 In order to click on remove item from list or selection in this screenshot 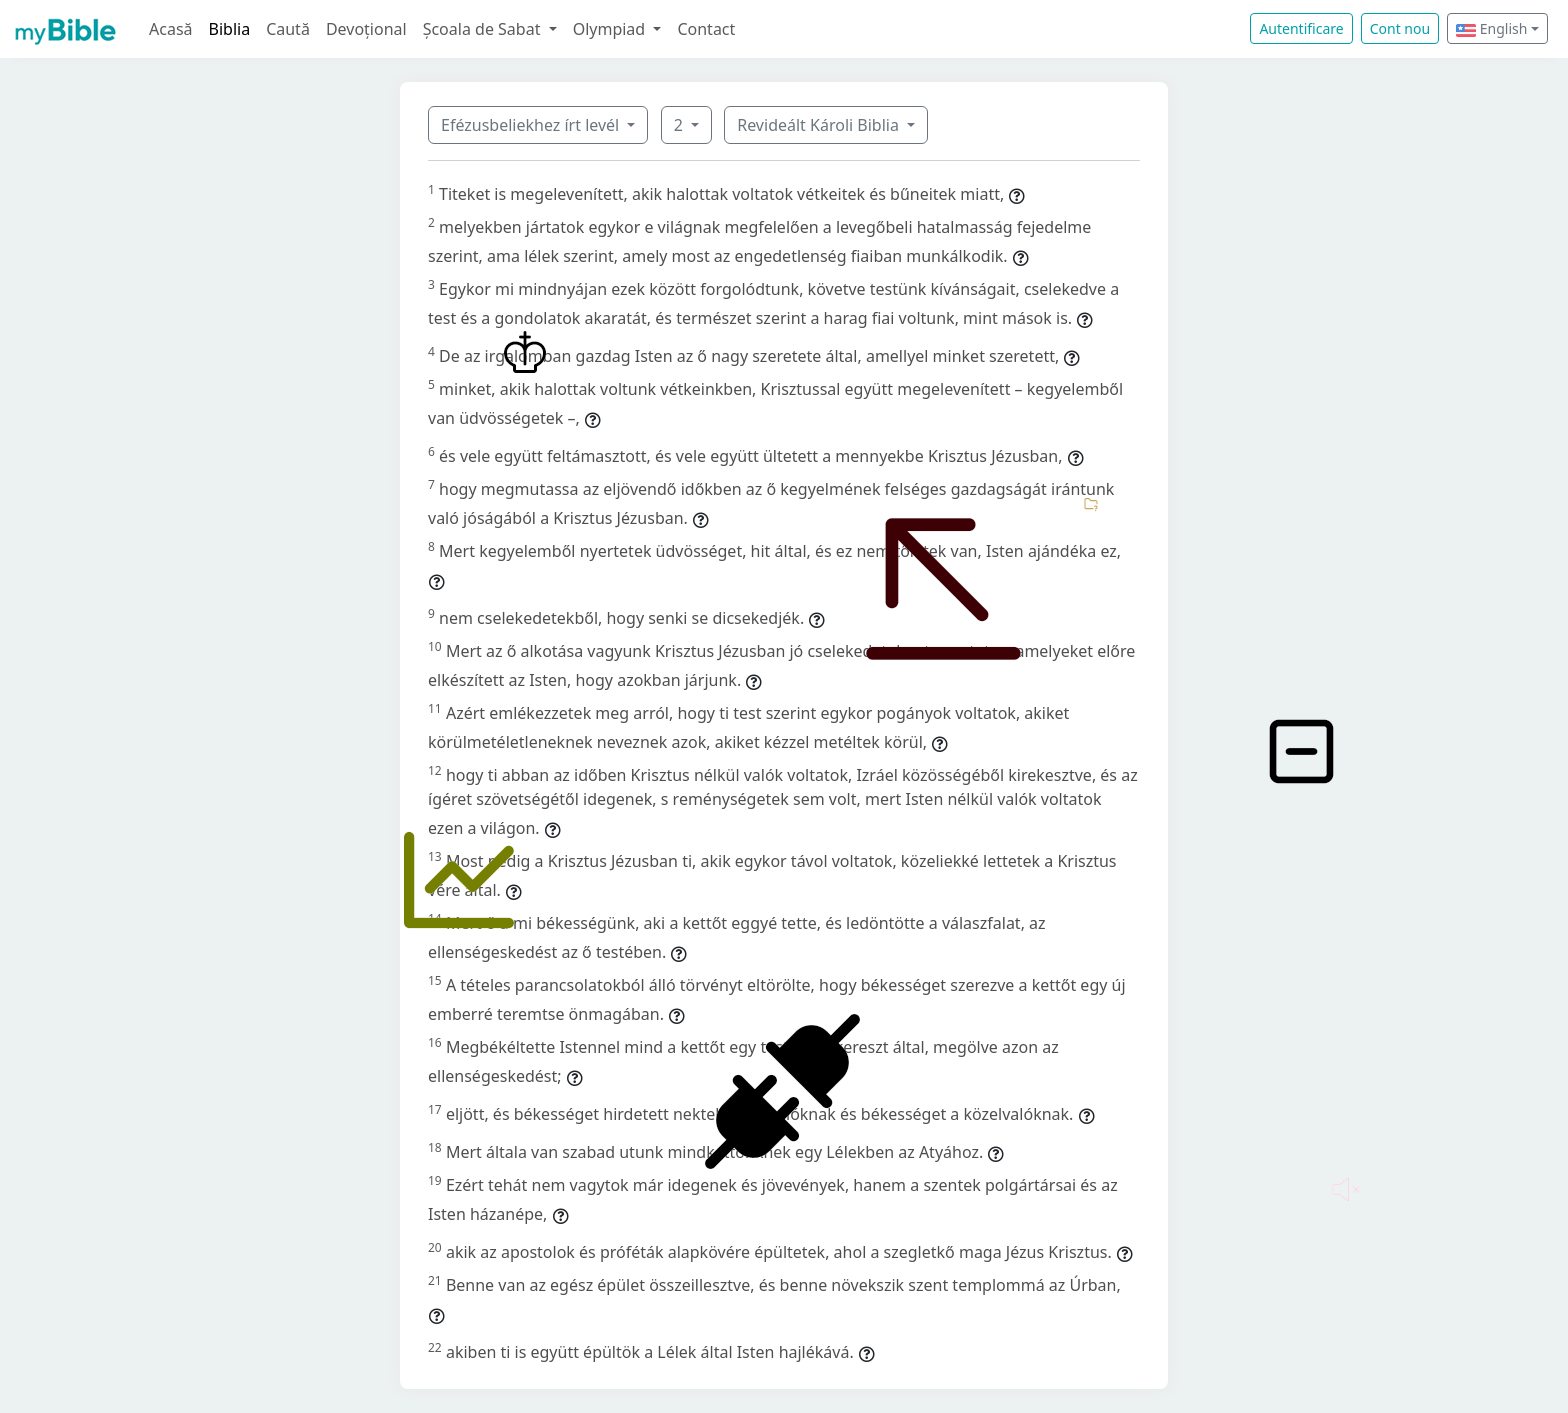, I will do `click(1301, 751)`.